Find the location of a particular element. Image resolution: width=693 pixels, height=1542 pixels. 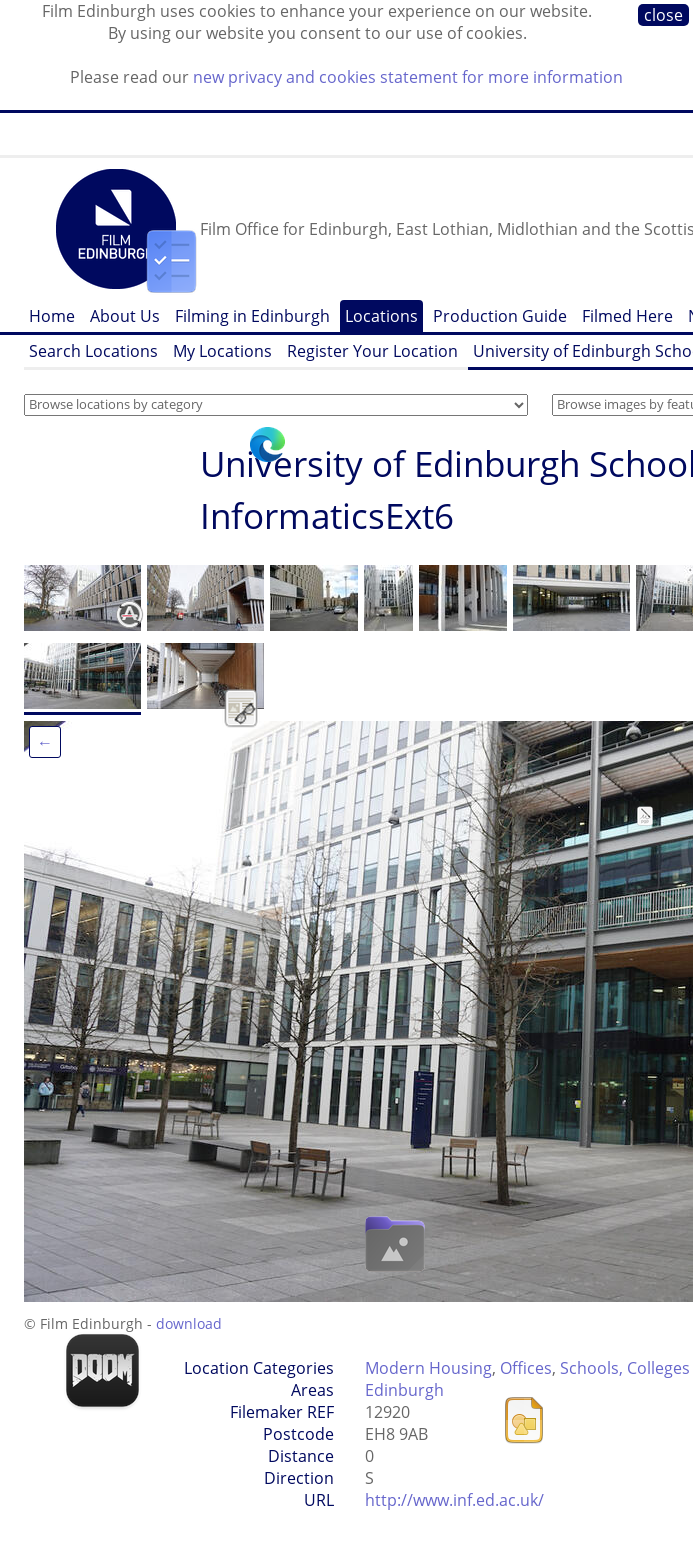

open the software updater application is located at coordinates (129, 614).